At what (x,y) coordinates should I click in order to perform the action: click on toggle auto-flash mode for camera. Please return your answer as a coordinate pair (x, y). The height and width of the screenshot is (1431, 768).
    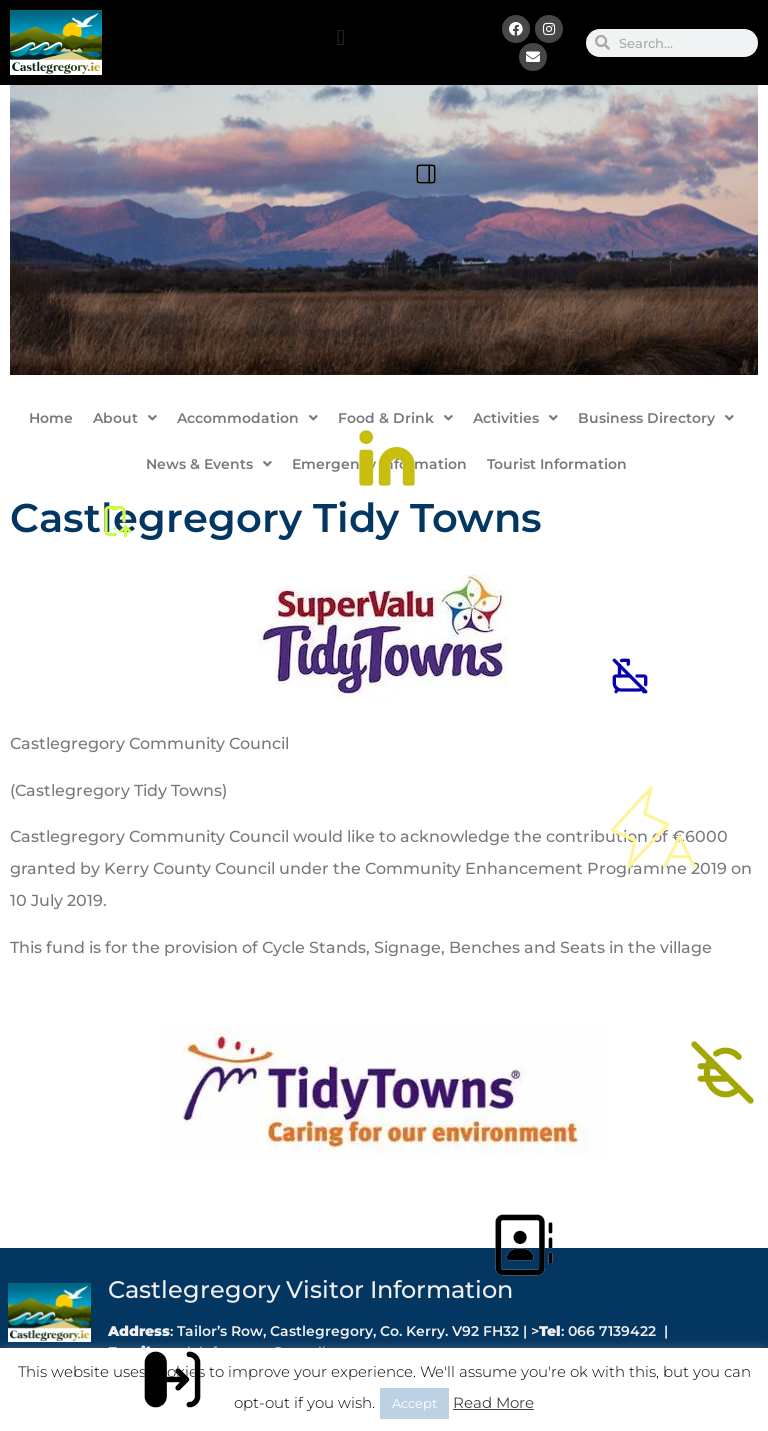
    Looking at the image, I should click on (651, 830).